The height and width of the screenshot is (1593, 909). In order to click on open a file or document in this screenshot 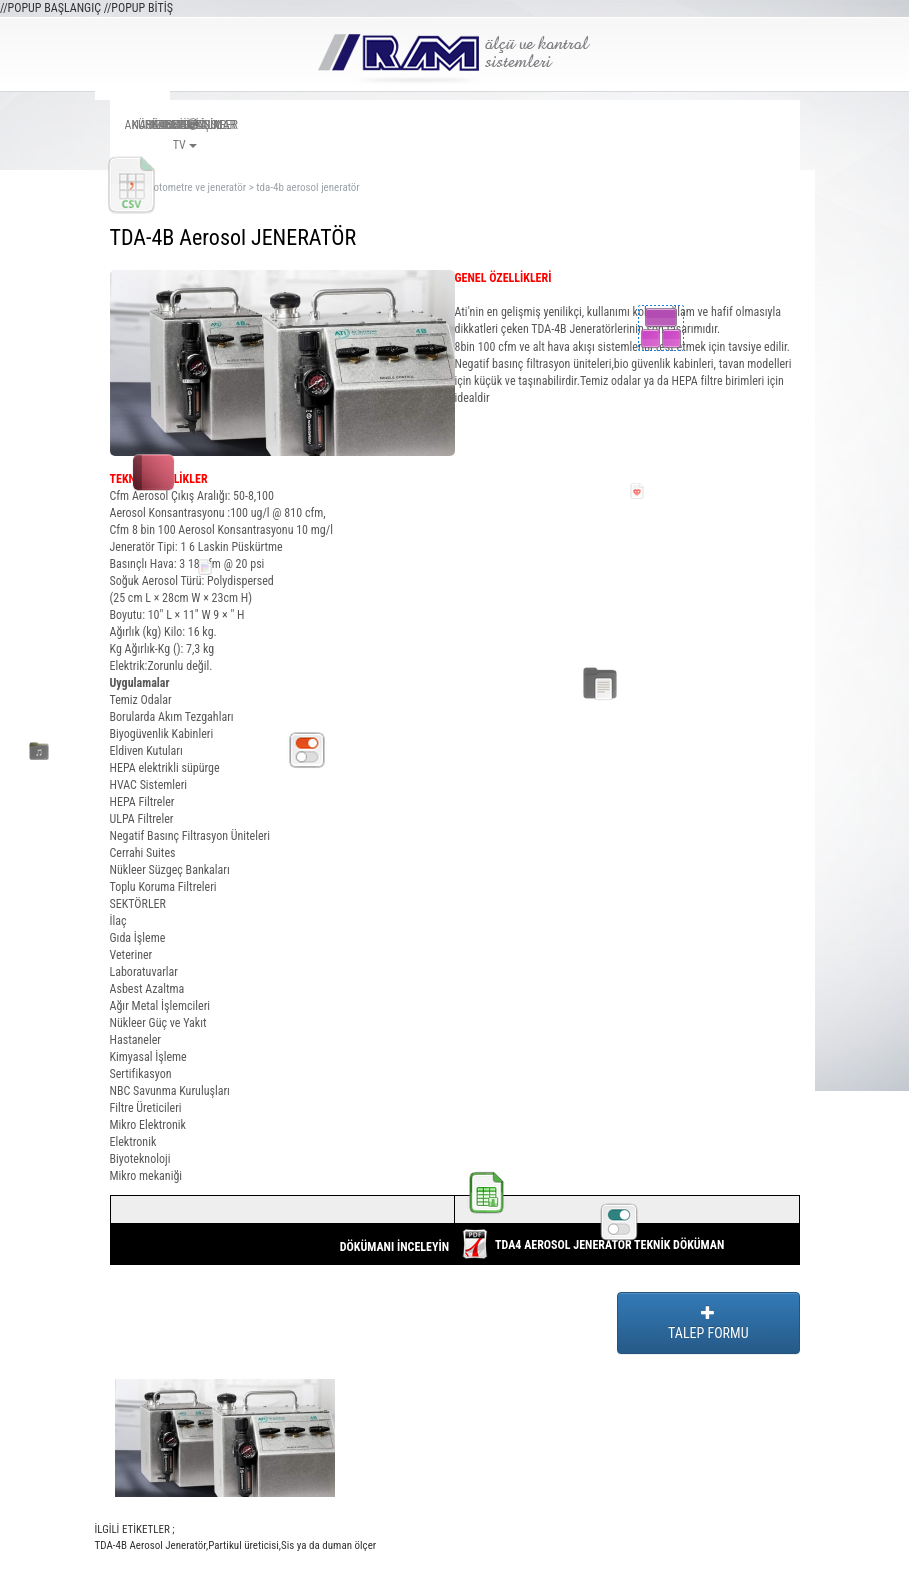, I will do `click(600, 683)`.